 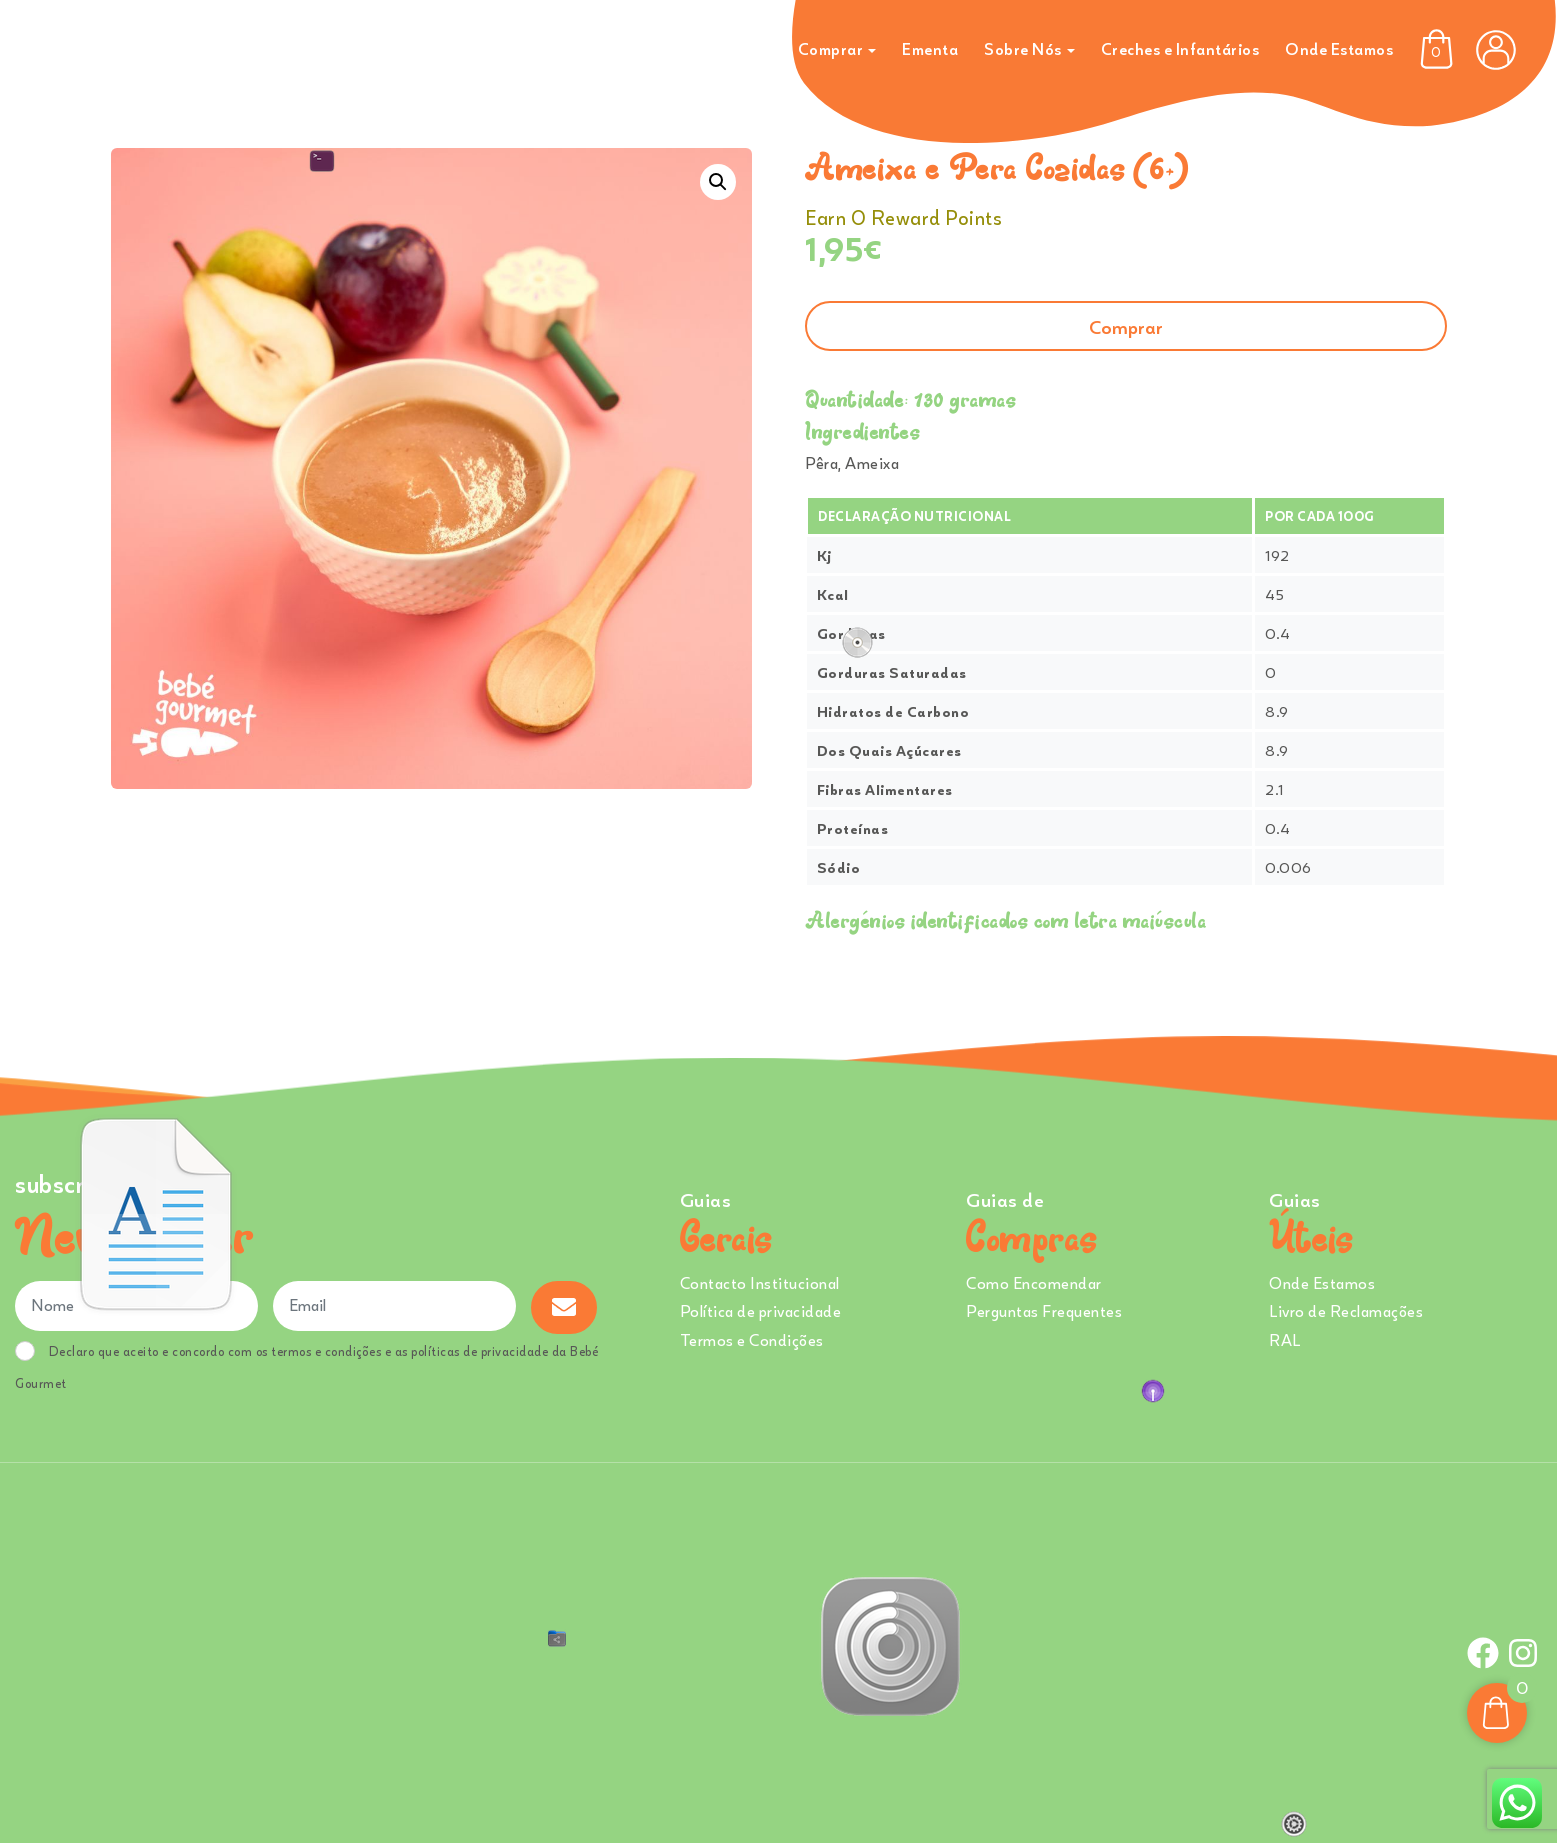 What do you see at coordinates (156, 1214) in the screenshot?
I see `open a word processing document` at bounding box center [156, 1214].